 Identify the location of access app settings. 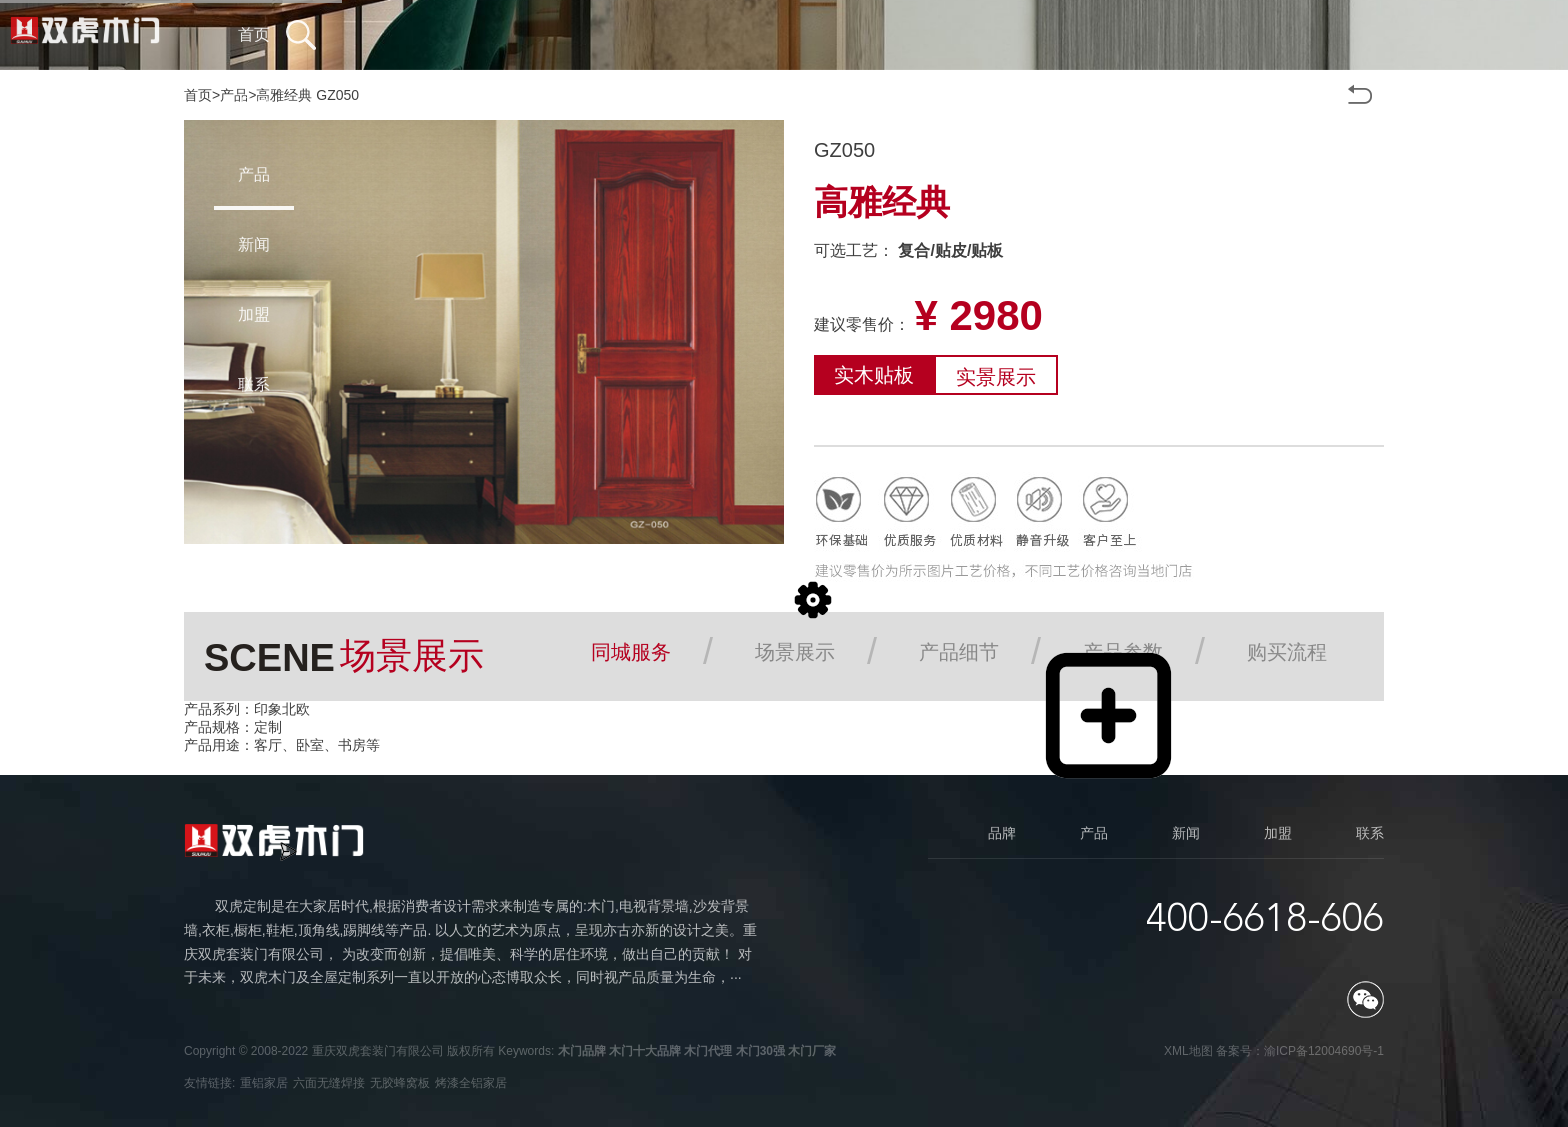
(813, 600).